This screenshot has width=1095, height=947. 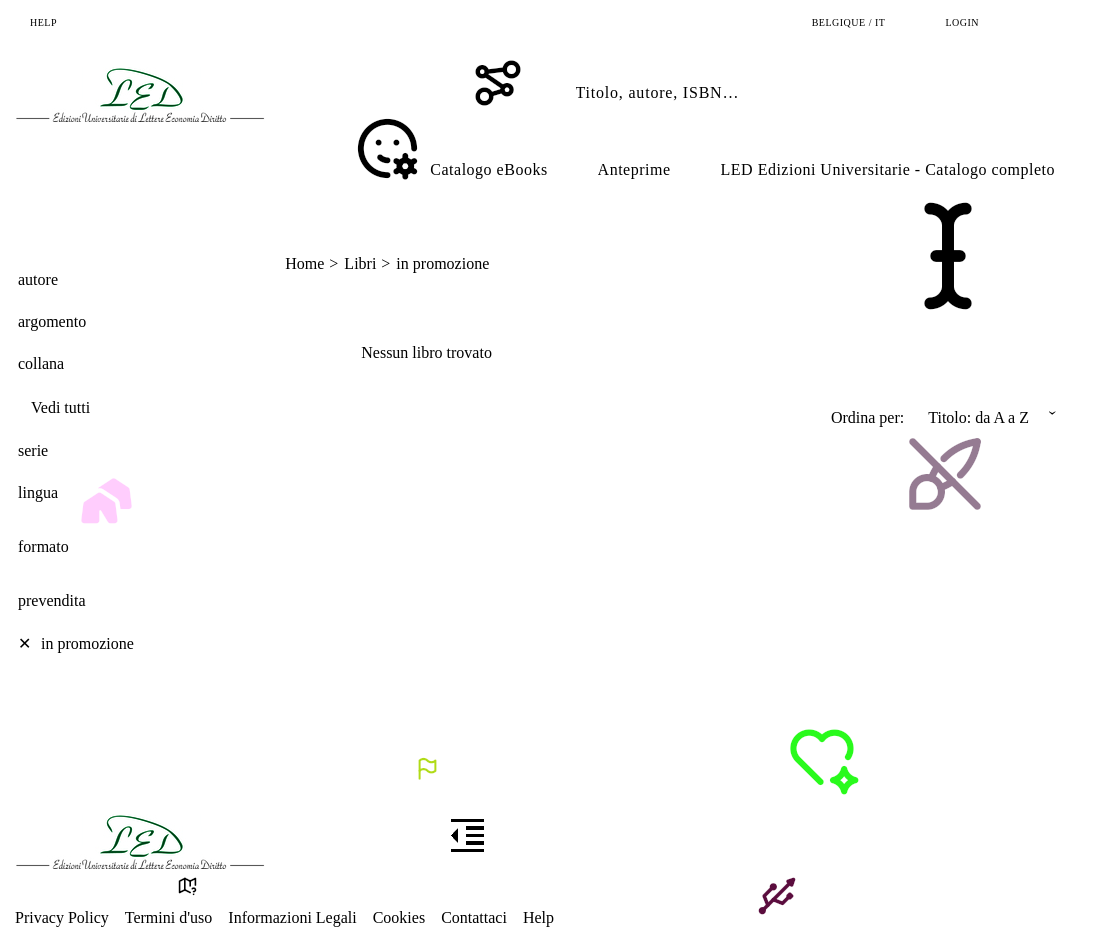 I want to click on disable brush tool, so click(x=945, y=474).